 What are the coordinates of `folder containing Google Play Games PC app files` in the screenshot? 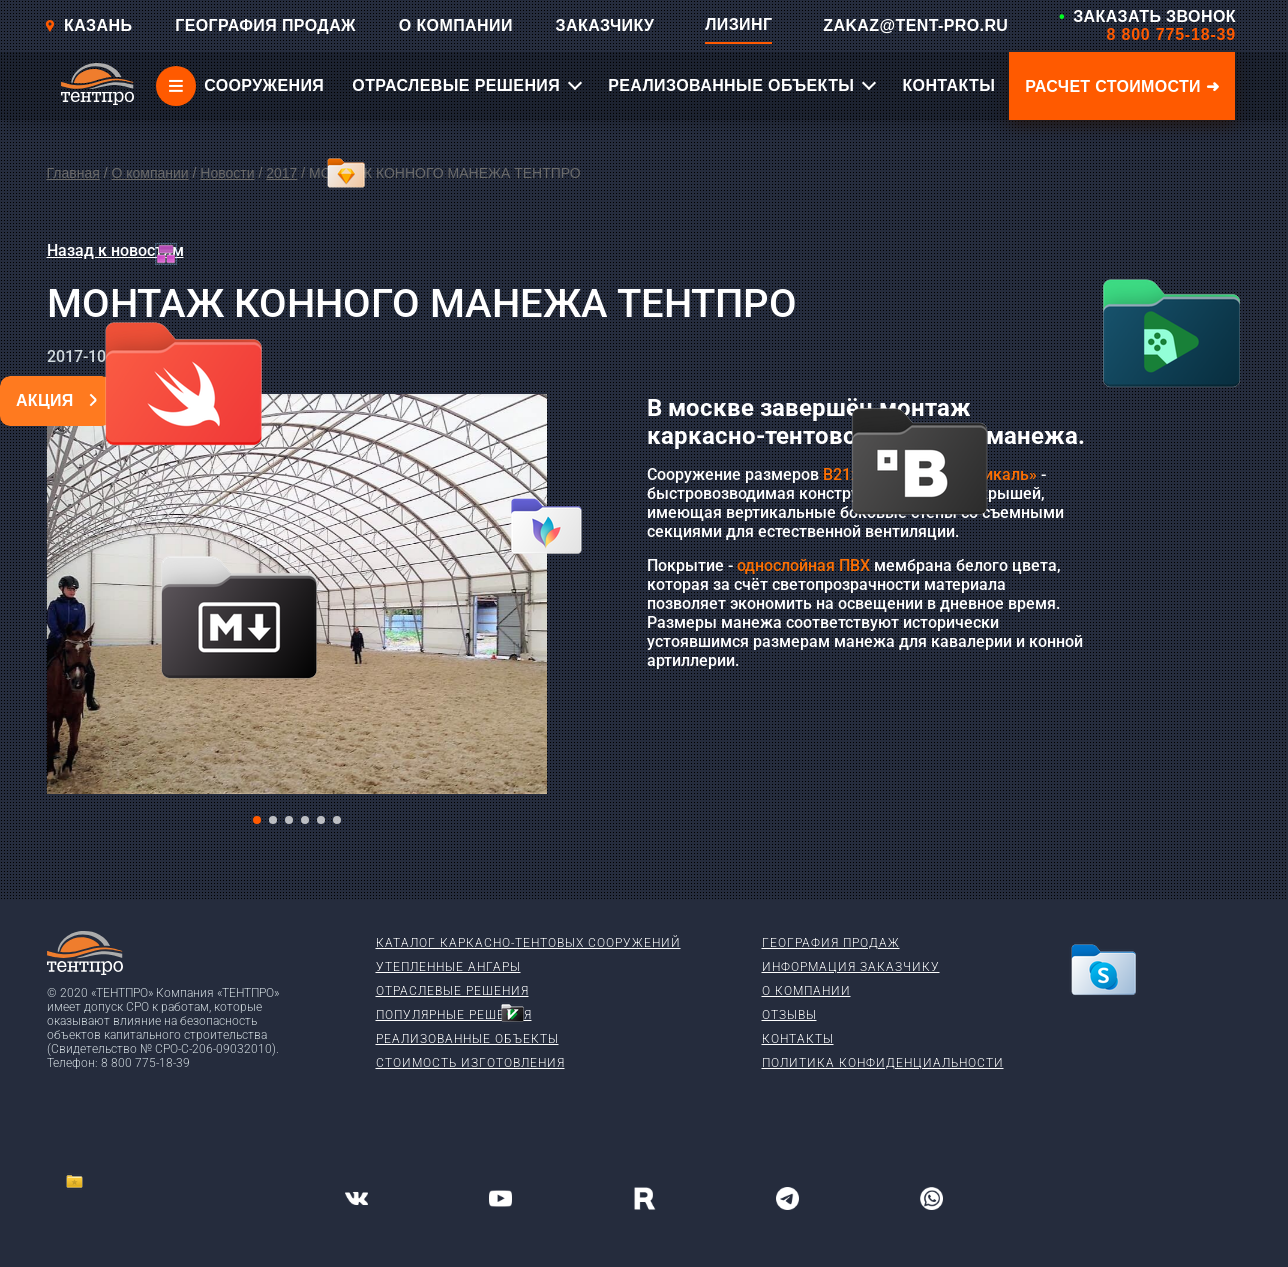 It's located at (1171, 337).